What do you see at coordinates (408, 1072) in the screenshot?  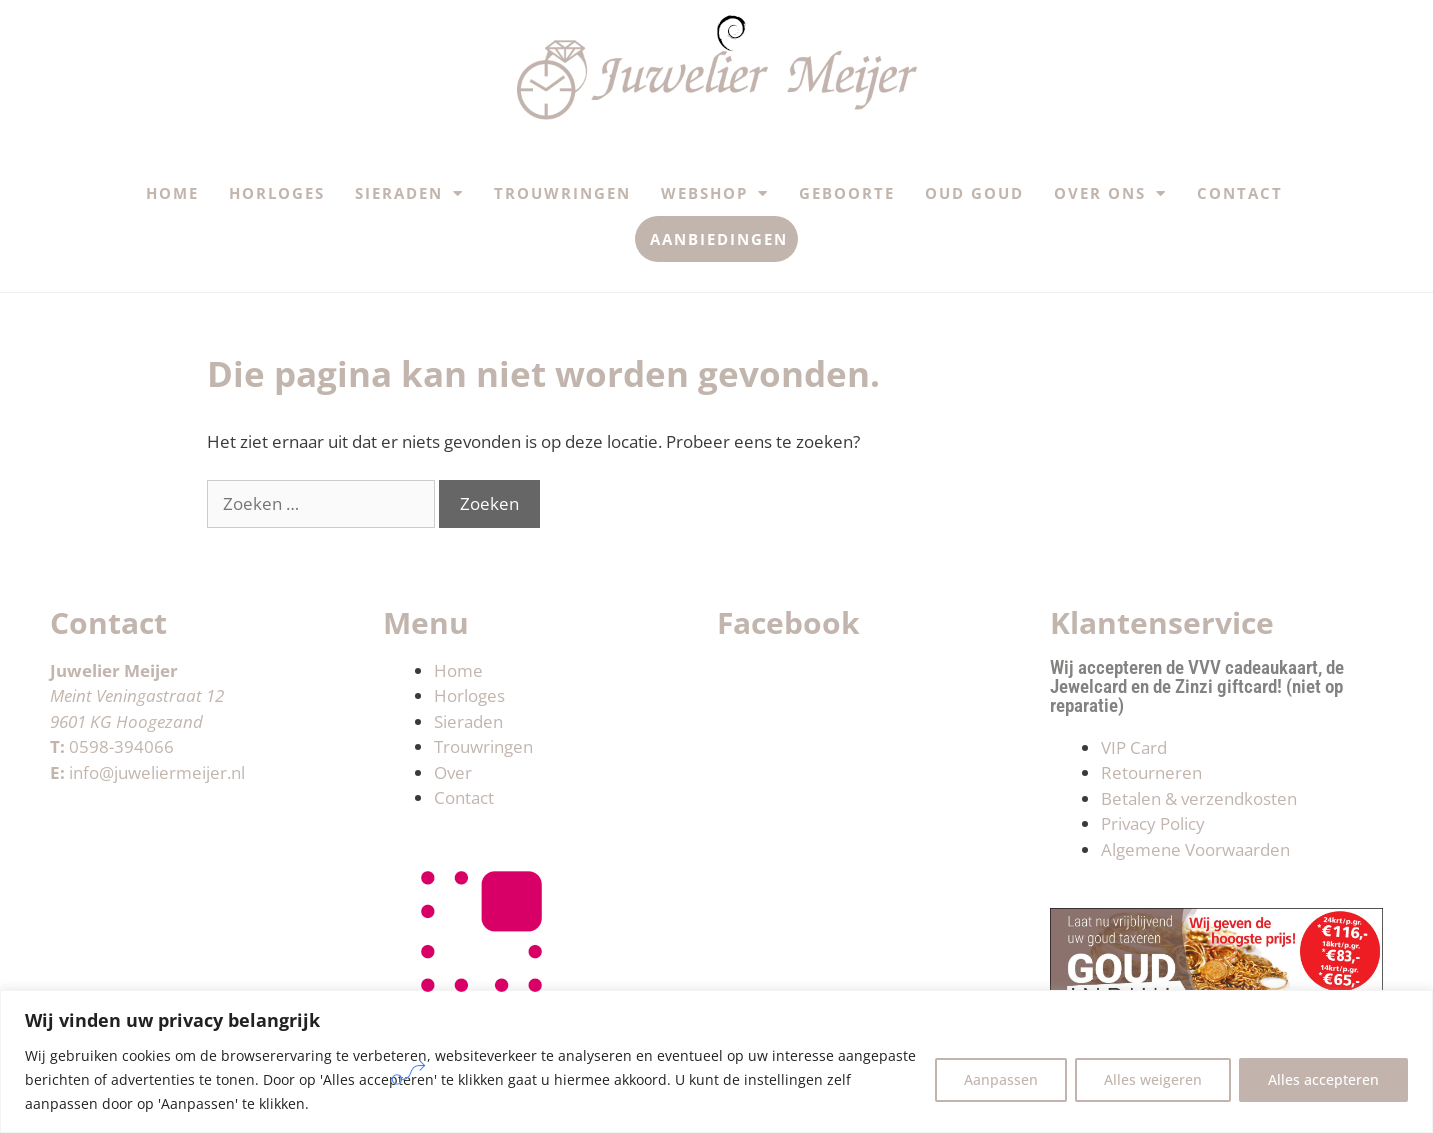 I see `indicates a workflow or process flow direction` at bounding box center [408, 1072].